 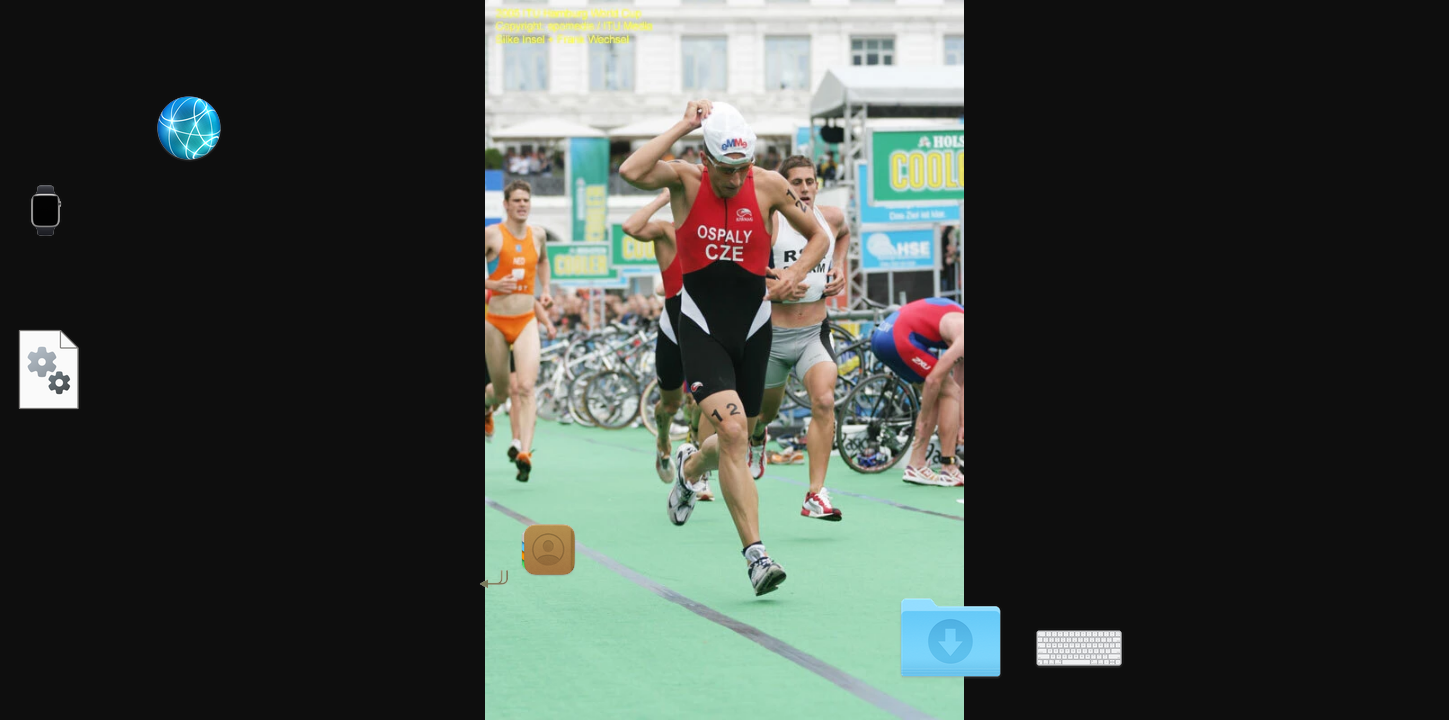 What do you see at coordinates (950, 637) in the screenshot?
I see `open your downloads folder` at bounding box center [950, 637].